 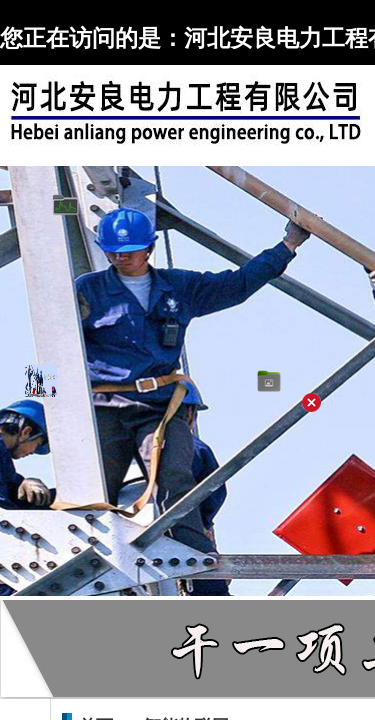 What do you see at coordinates (65, 205) in the screenshot?
I see `open task manager files folder` at bounding box center [65, 205].